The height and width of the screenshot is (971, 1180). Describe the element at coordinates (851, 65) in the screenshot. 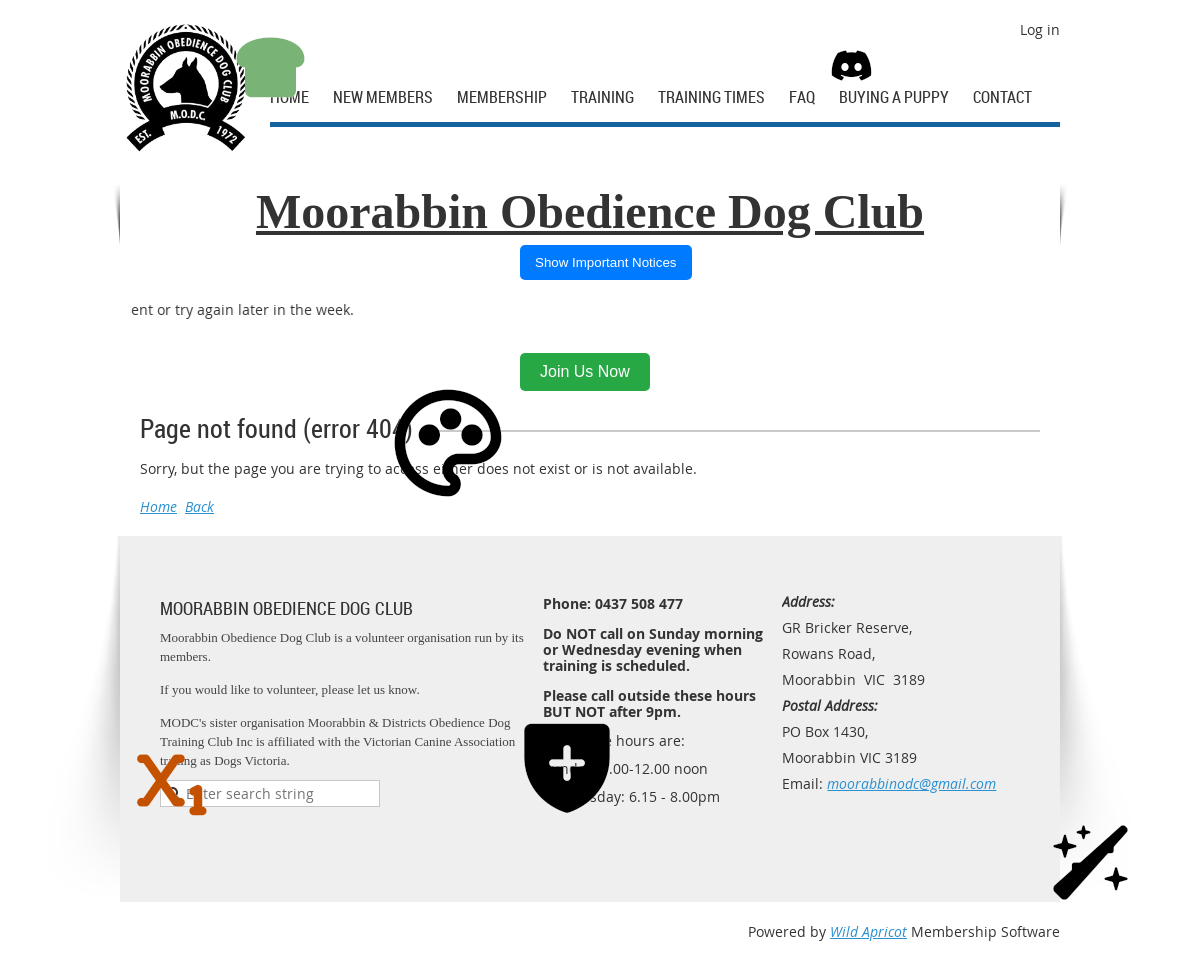

I see `open Discord app` at that location.